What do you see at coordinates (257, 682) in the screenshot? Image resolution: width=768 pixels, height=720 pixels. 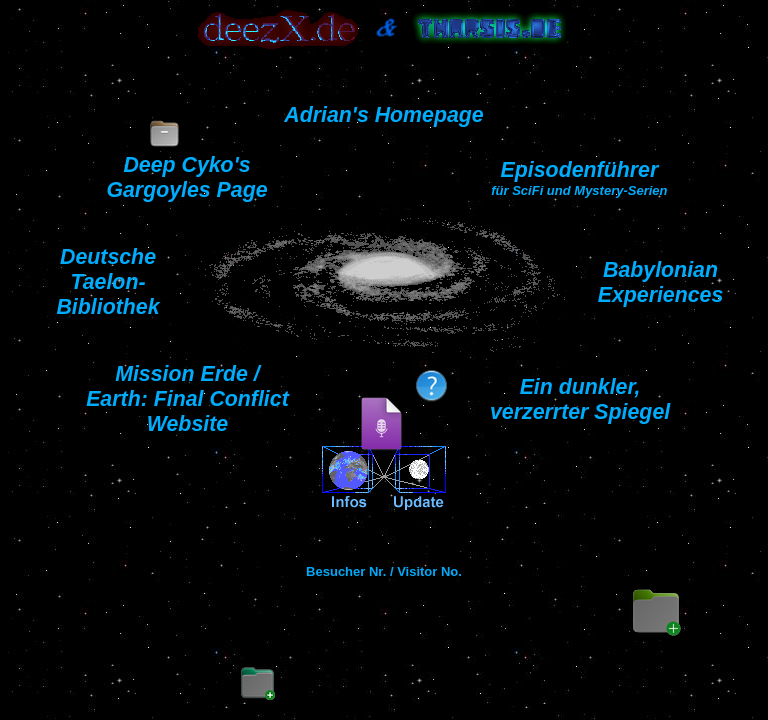 I see `create a new folder` at bounding box center [257, 682].